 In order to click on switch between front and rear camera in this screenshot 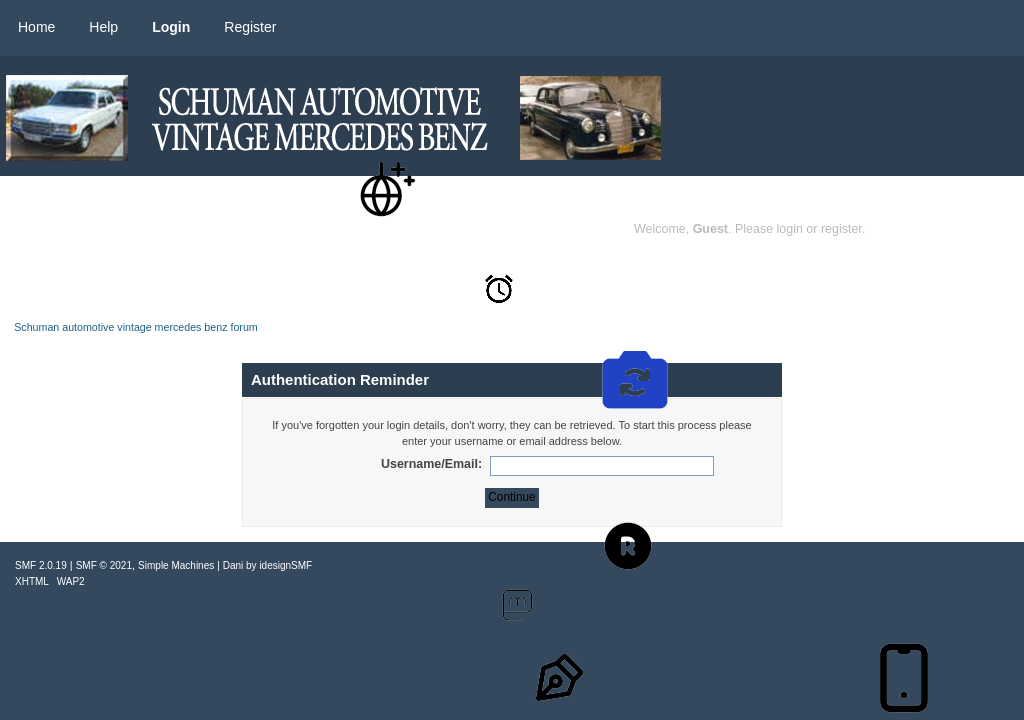, I will do `click(635, 381)`.